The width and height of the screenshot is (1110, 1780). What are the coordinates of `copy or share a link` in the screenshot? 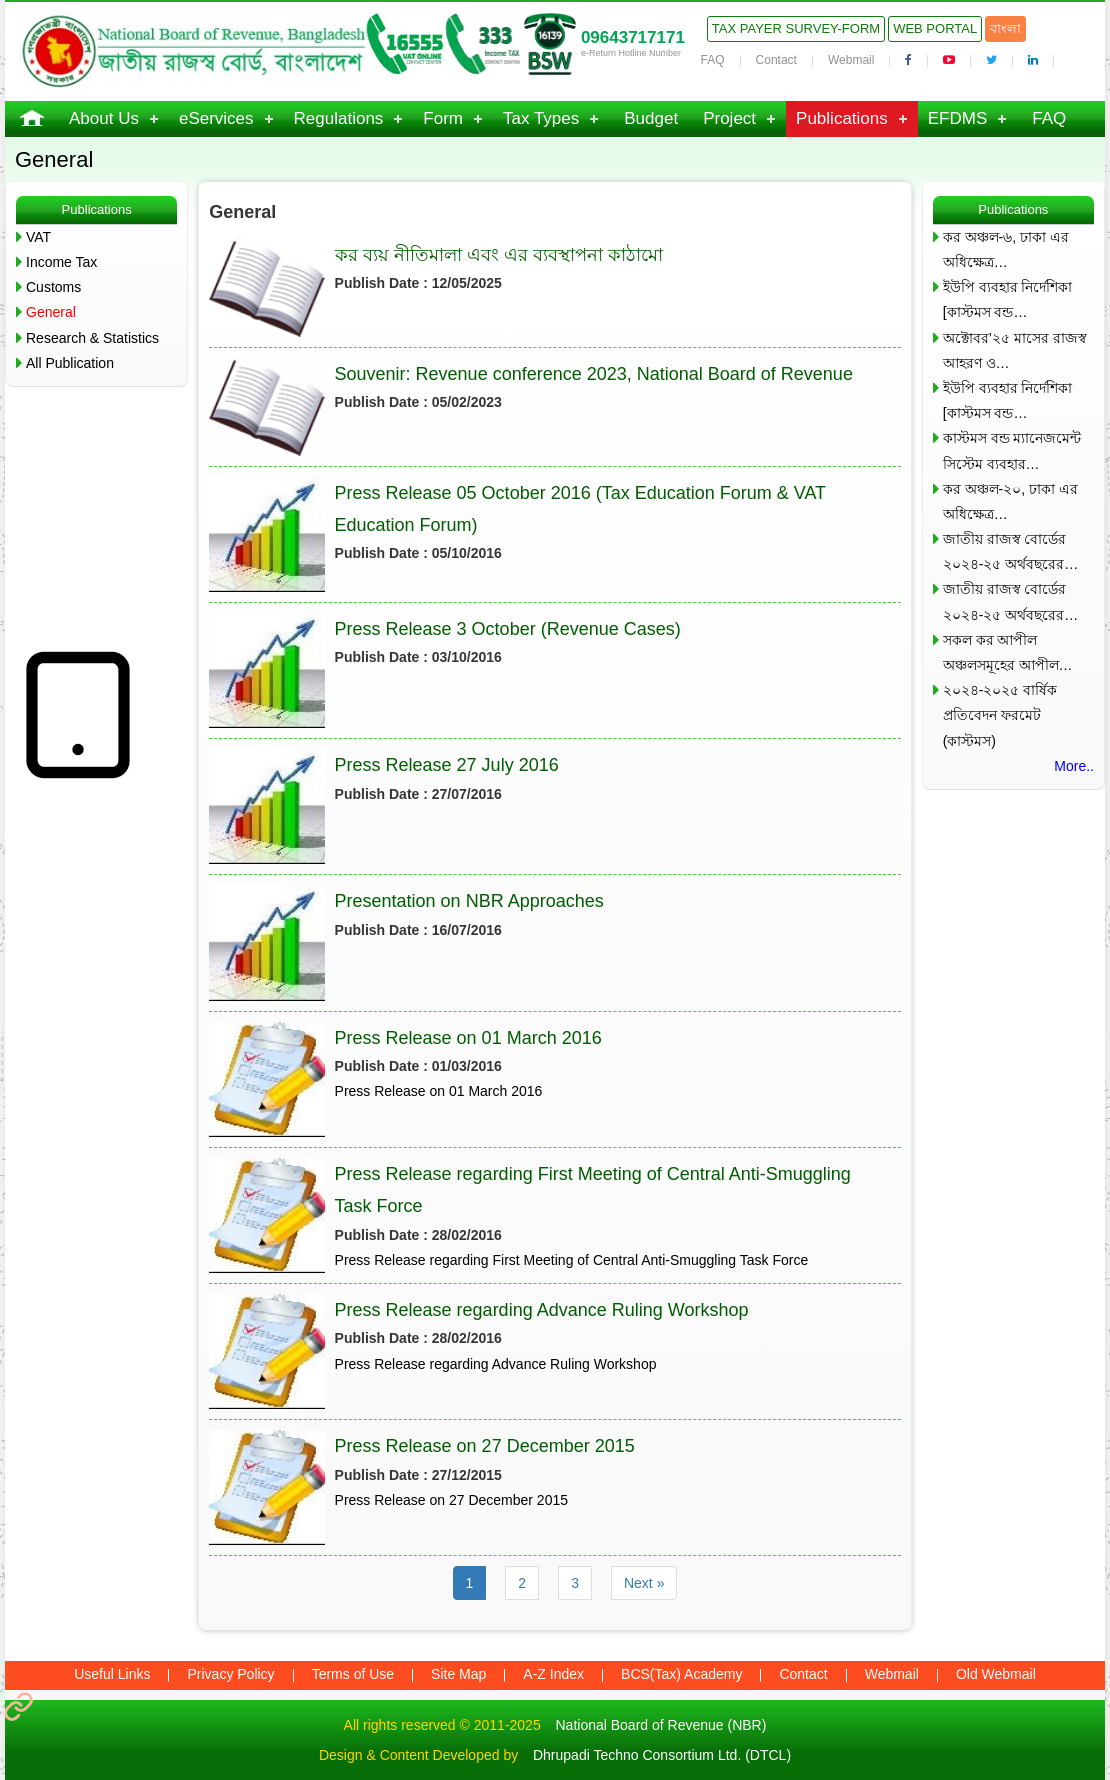 It's located at (18, 1706).